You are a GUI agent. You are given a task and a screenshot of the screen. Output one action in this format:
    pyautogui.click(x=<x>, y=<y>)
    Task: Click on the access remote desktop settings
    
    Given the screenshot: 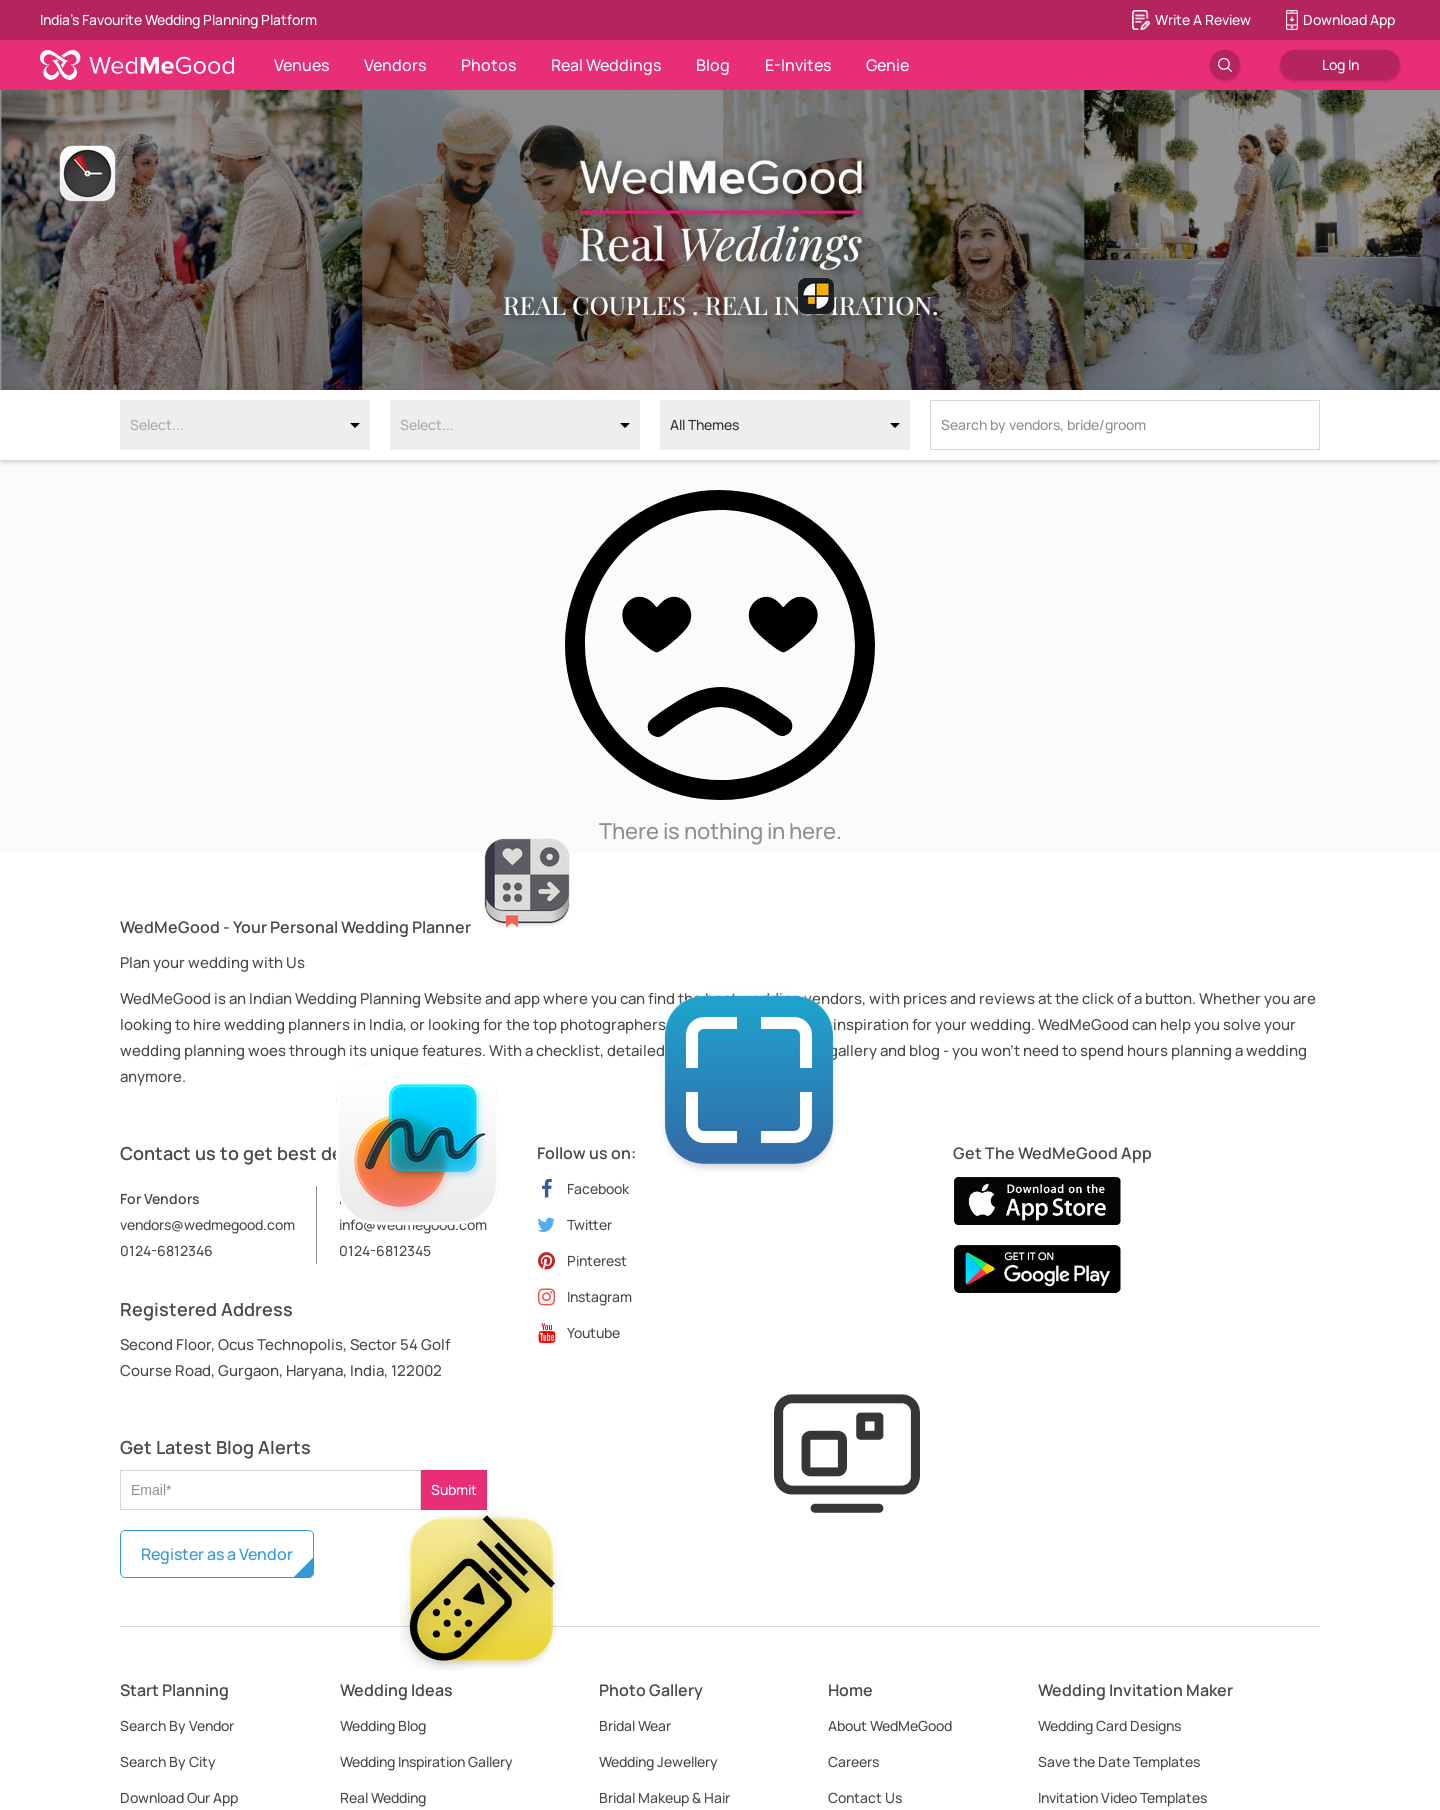 What is the action you would take?
    pyautogui.click(x=847, y=1449)
    